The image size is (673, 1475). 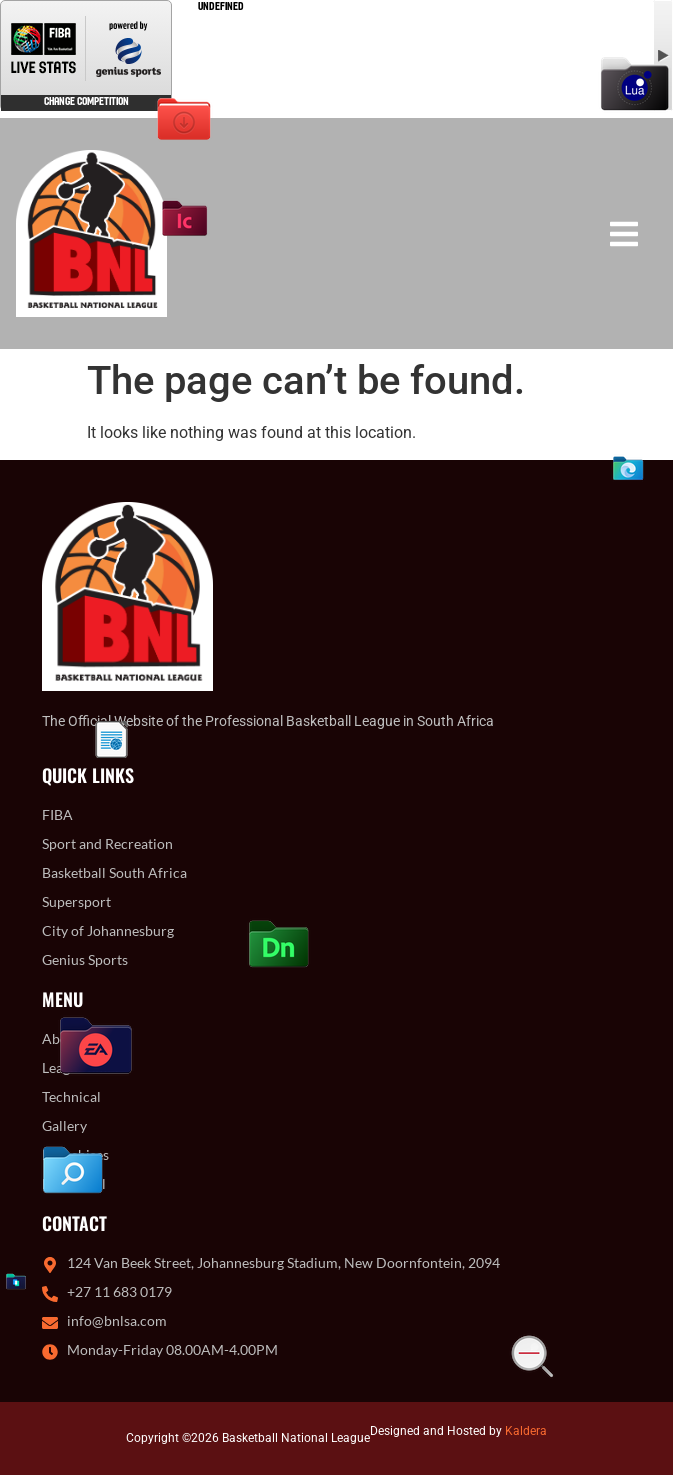 What do you see at coordinates (16, 1282) in the screenshot?
I see `open wondershare mobiletrans files folder` at bounding box center [16, 1282].